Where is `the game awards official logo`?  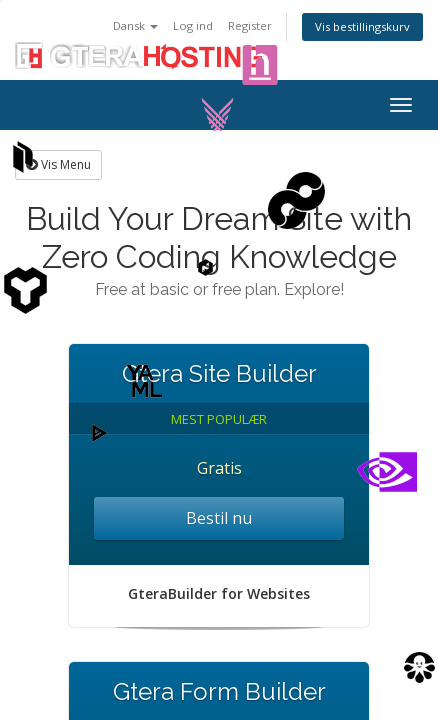 the game awards official logo is located at coordinates (217, 114).